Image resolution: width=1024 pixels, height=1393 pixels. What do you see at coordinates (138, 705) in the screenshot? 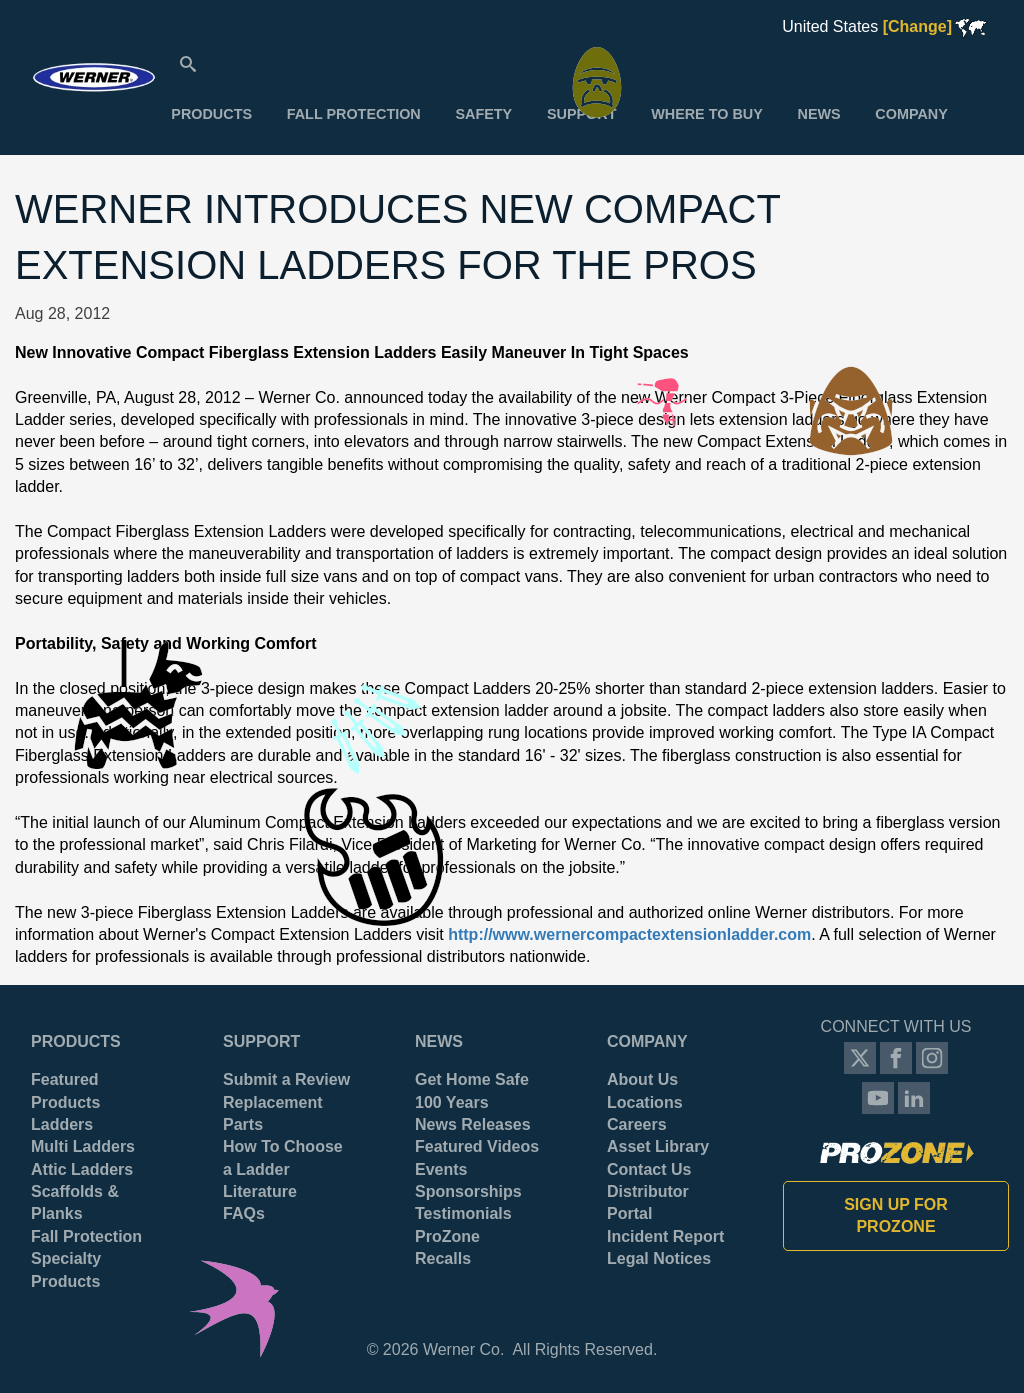
I see `party or celebration theme indicator` at bounding box center [138, 705].